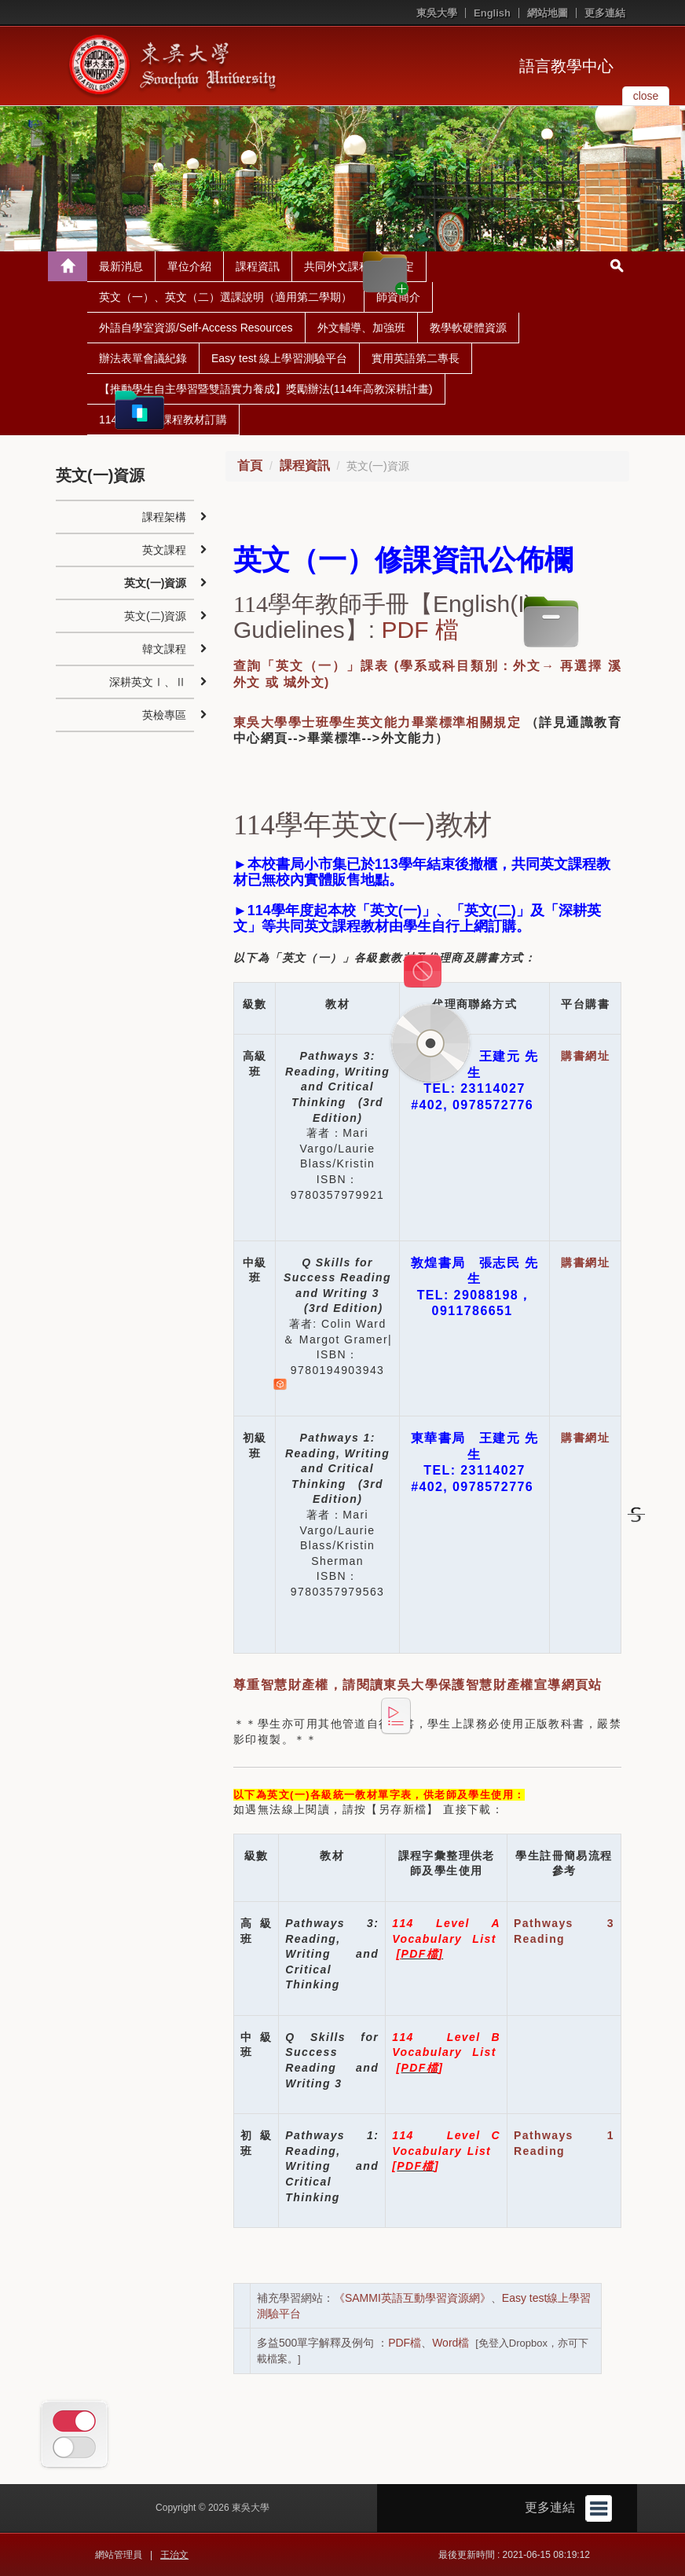 The width and height of the screenshot is (685, 2576). Describe the element at coordinates (551, 621) in the screenshot. I see `open file manager application` at that location.